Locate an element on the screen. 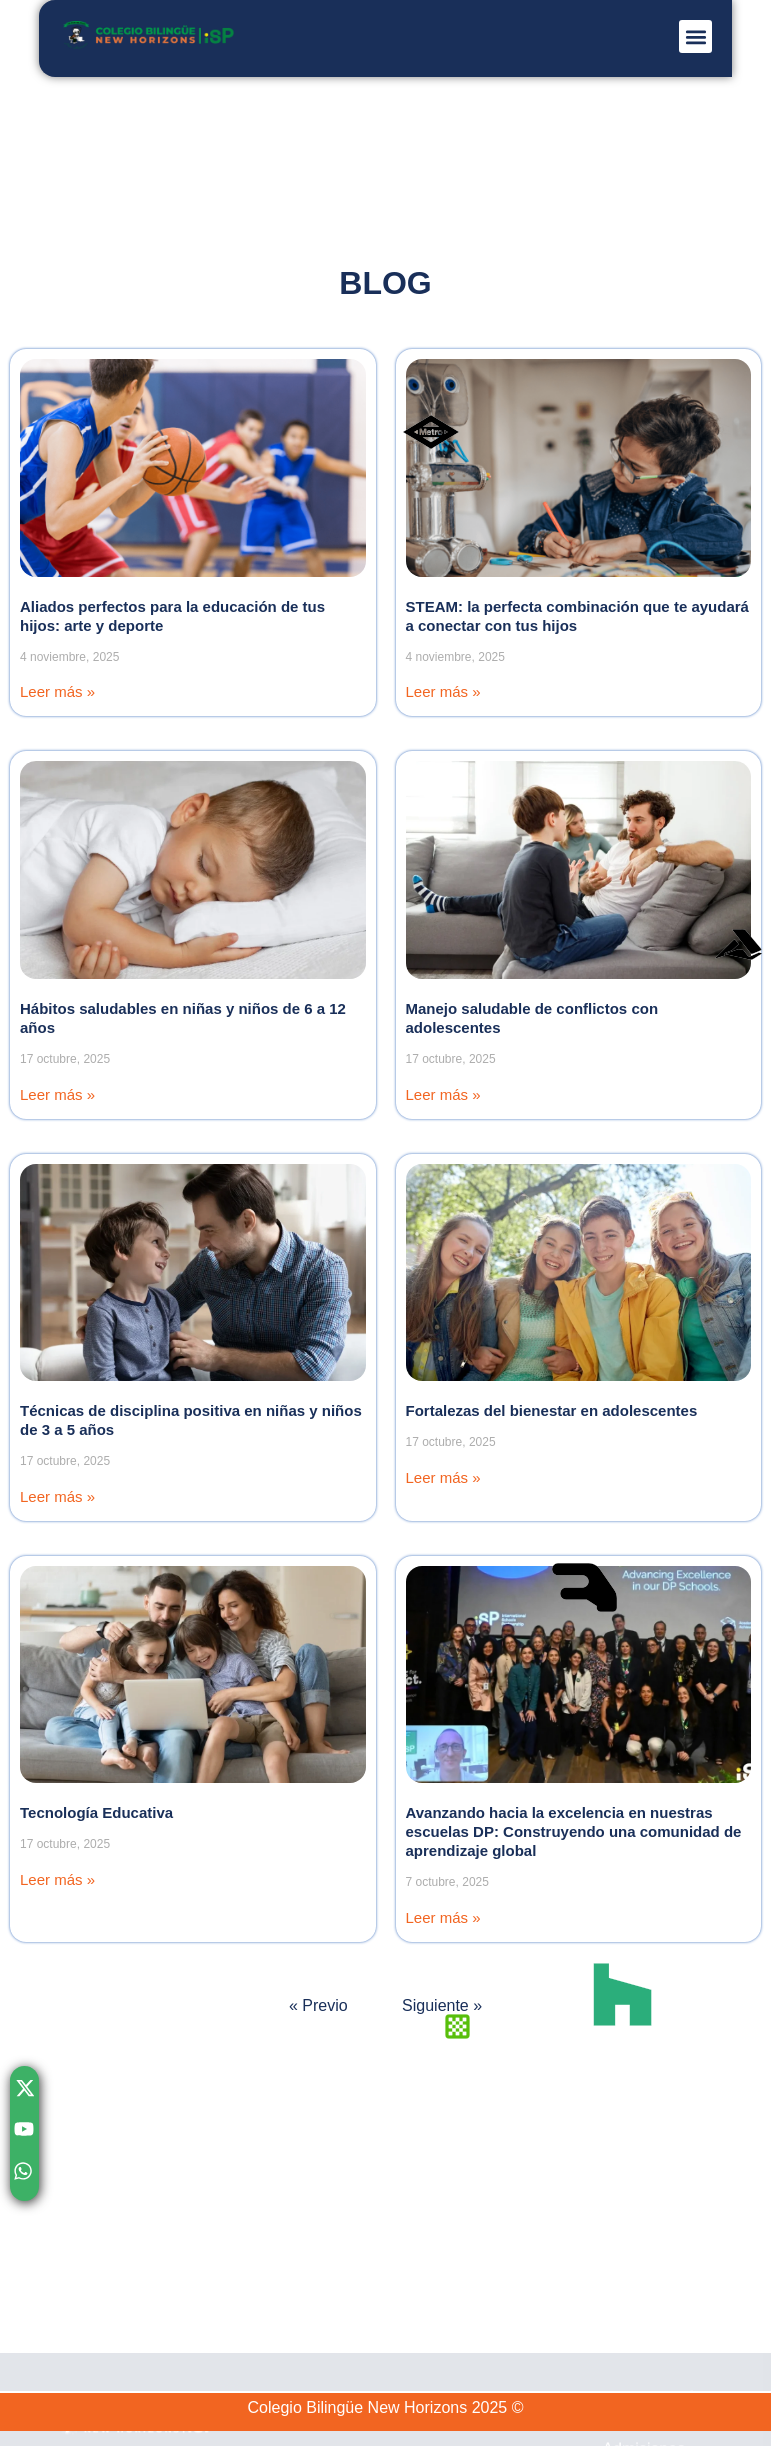 This screenshot has height=2446, width=771. open the Houzz app is located at coordinates (622, 1994).